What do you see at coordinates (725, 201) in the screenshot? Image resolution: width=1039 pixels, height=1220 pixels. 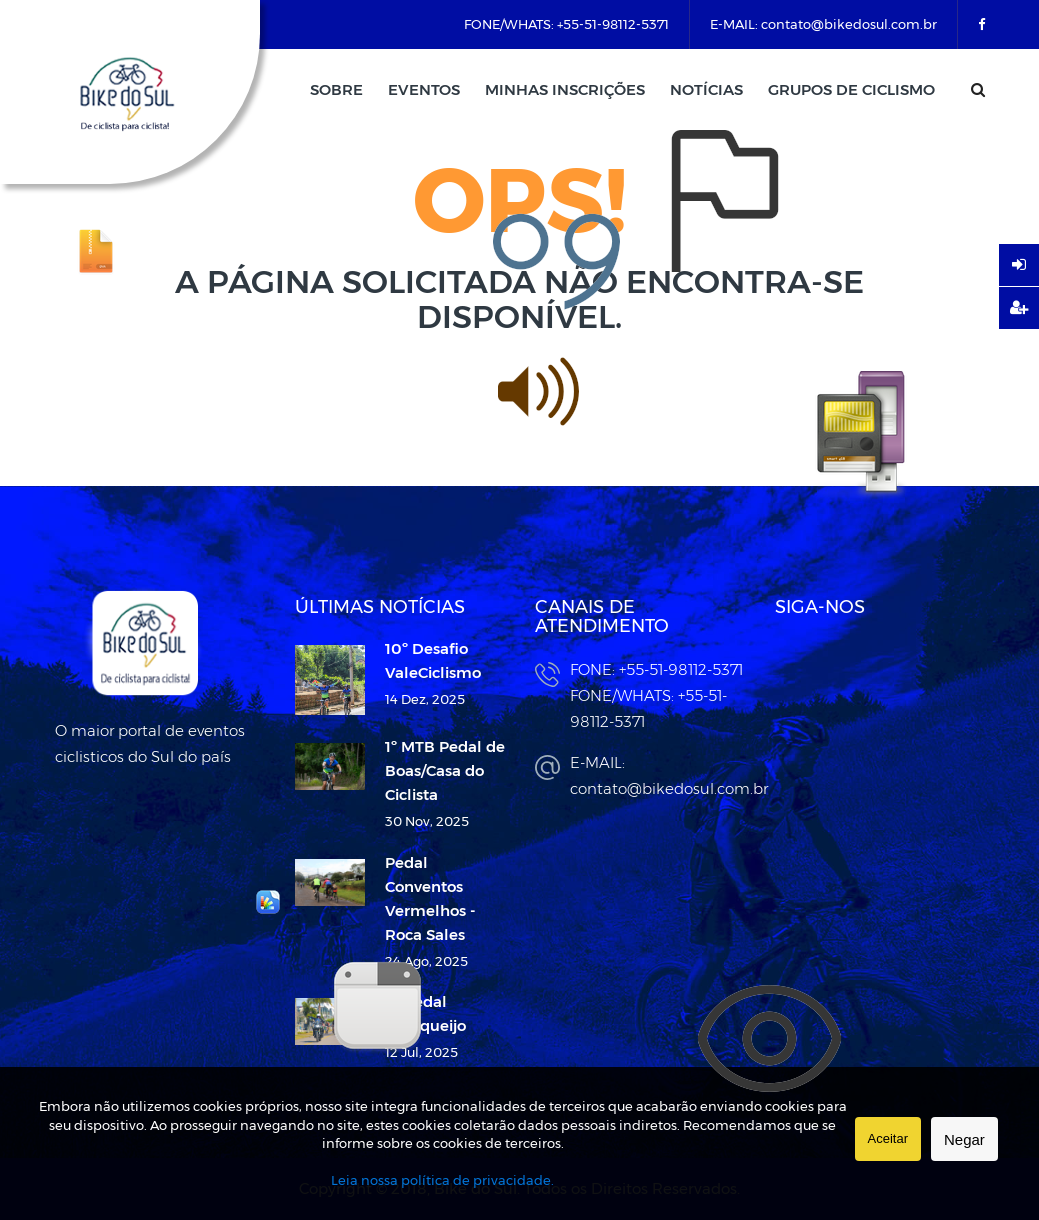 I see `access region or language settings` at bounding box center [725, 201].